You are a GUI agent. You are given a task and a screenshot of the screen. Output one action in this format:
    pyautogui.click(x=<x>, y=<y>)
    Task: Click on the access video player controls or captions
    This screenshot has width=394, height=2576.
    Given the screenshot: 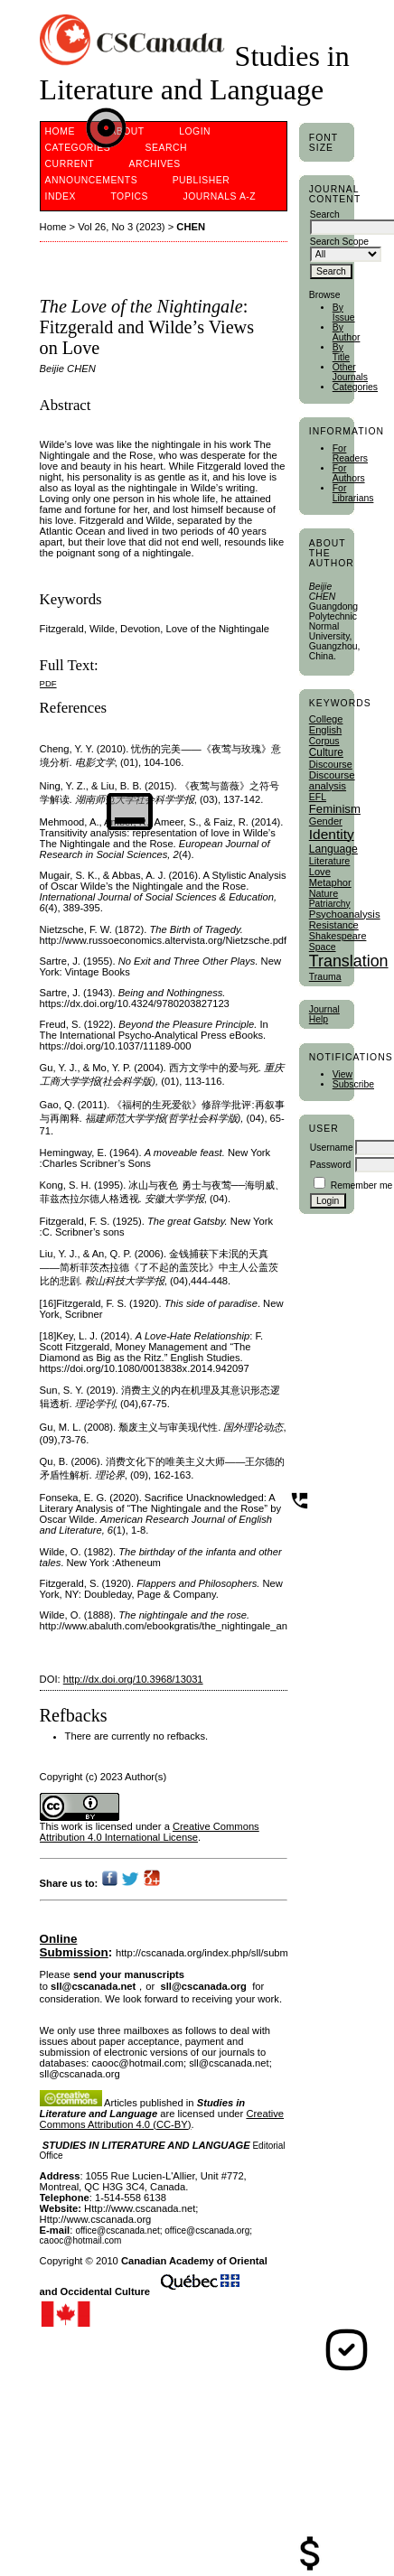 What is the action you would take?
    pyautogui.click(x=129, y=811)
    